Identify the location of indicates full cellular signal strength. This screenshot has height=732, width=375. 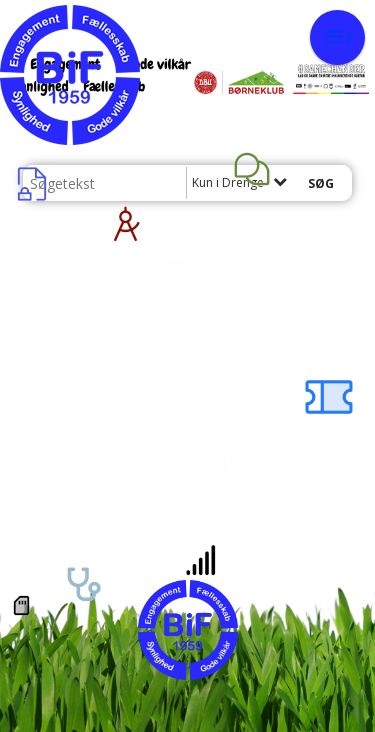
(202, 562).